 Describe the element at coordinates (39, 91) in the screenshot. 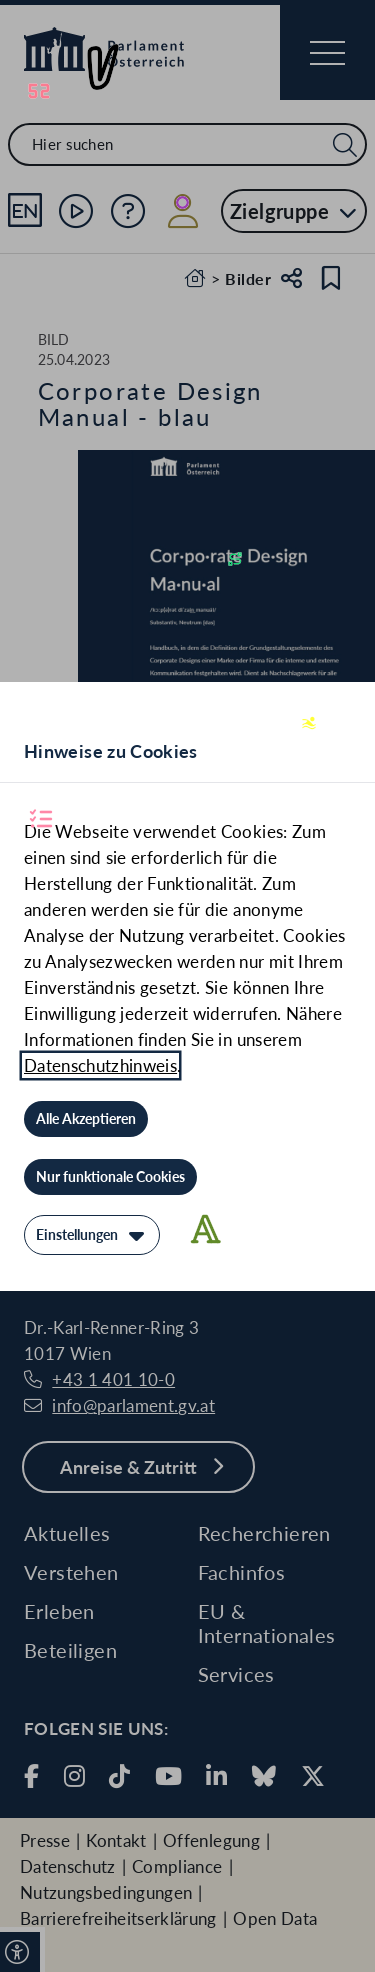

I see `indicates item number 52 in a list or sequence` at that location.